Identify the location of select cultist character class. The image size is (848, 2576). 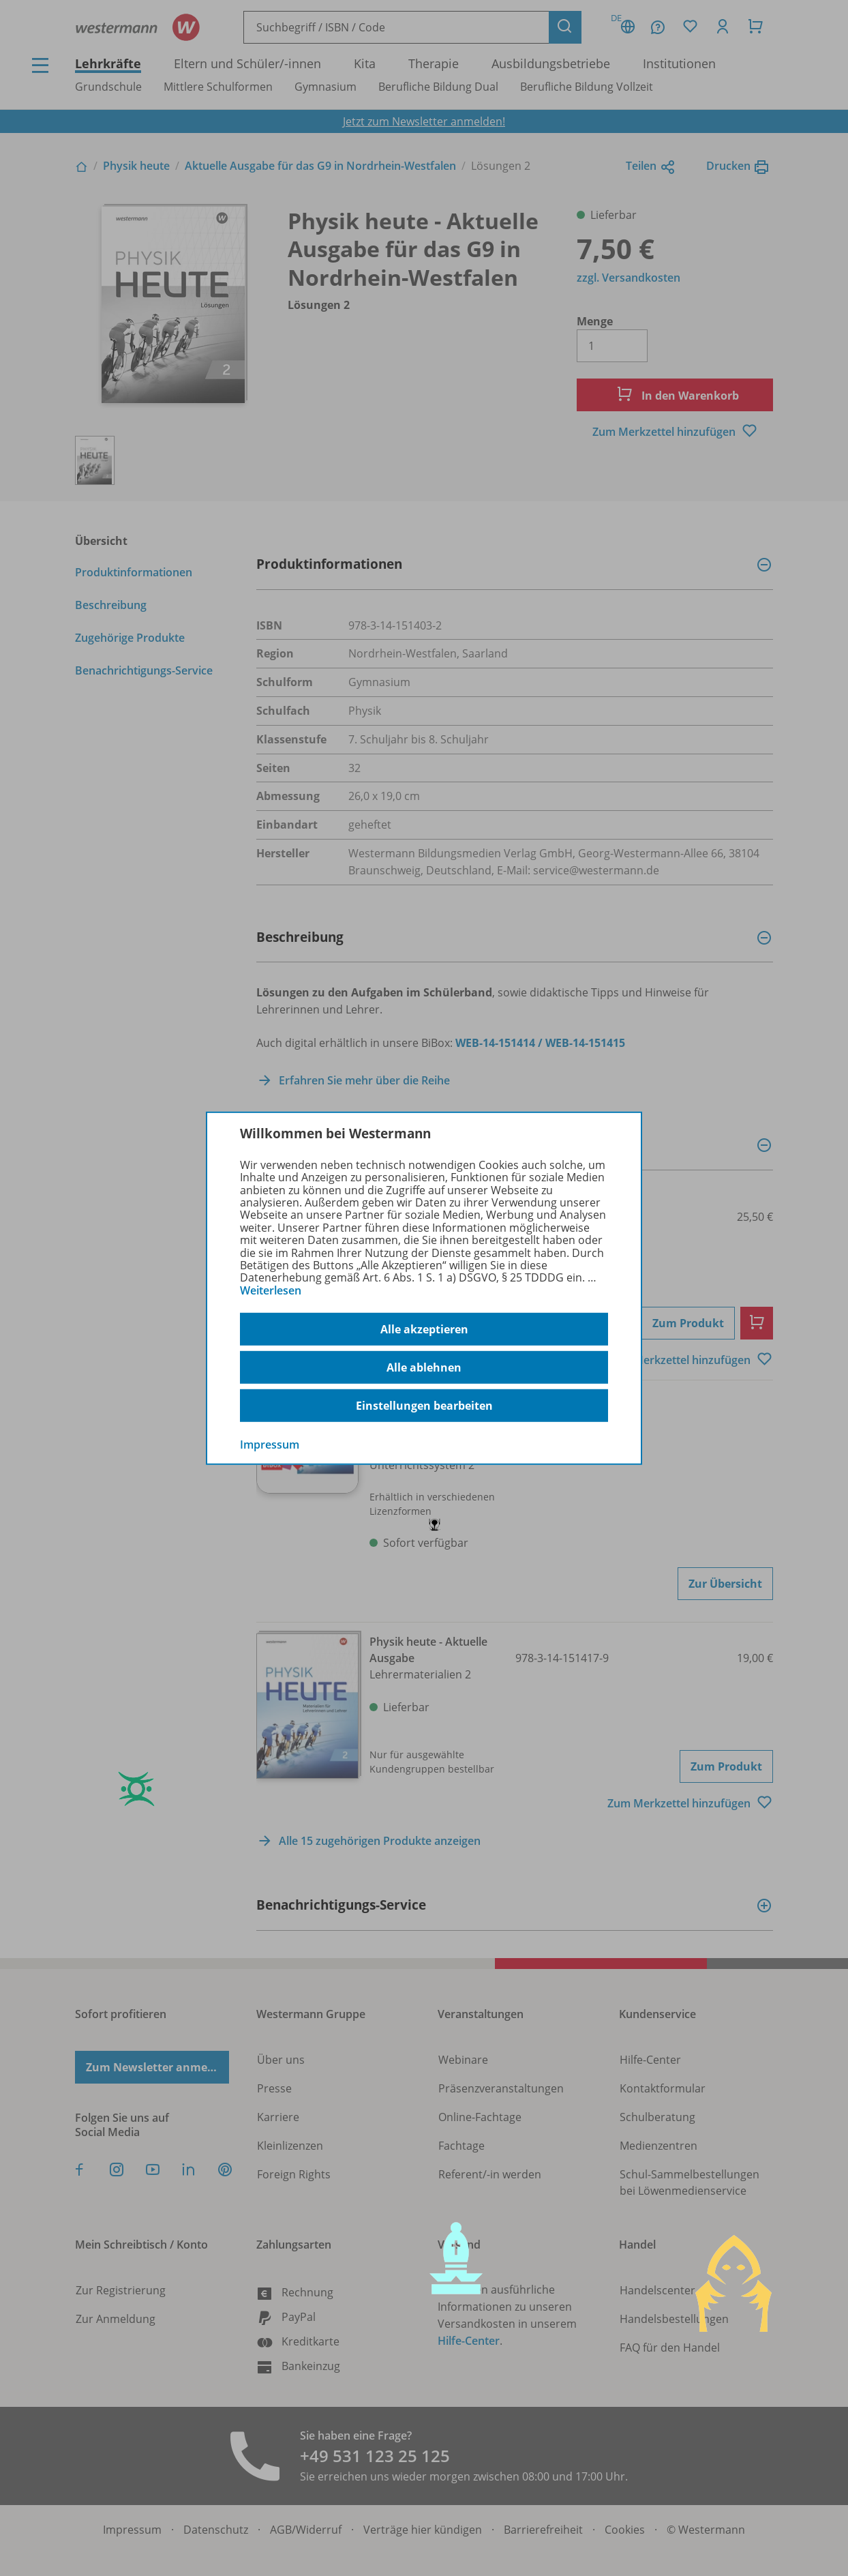
(733, 2283).